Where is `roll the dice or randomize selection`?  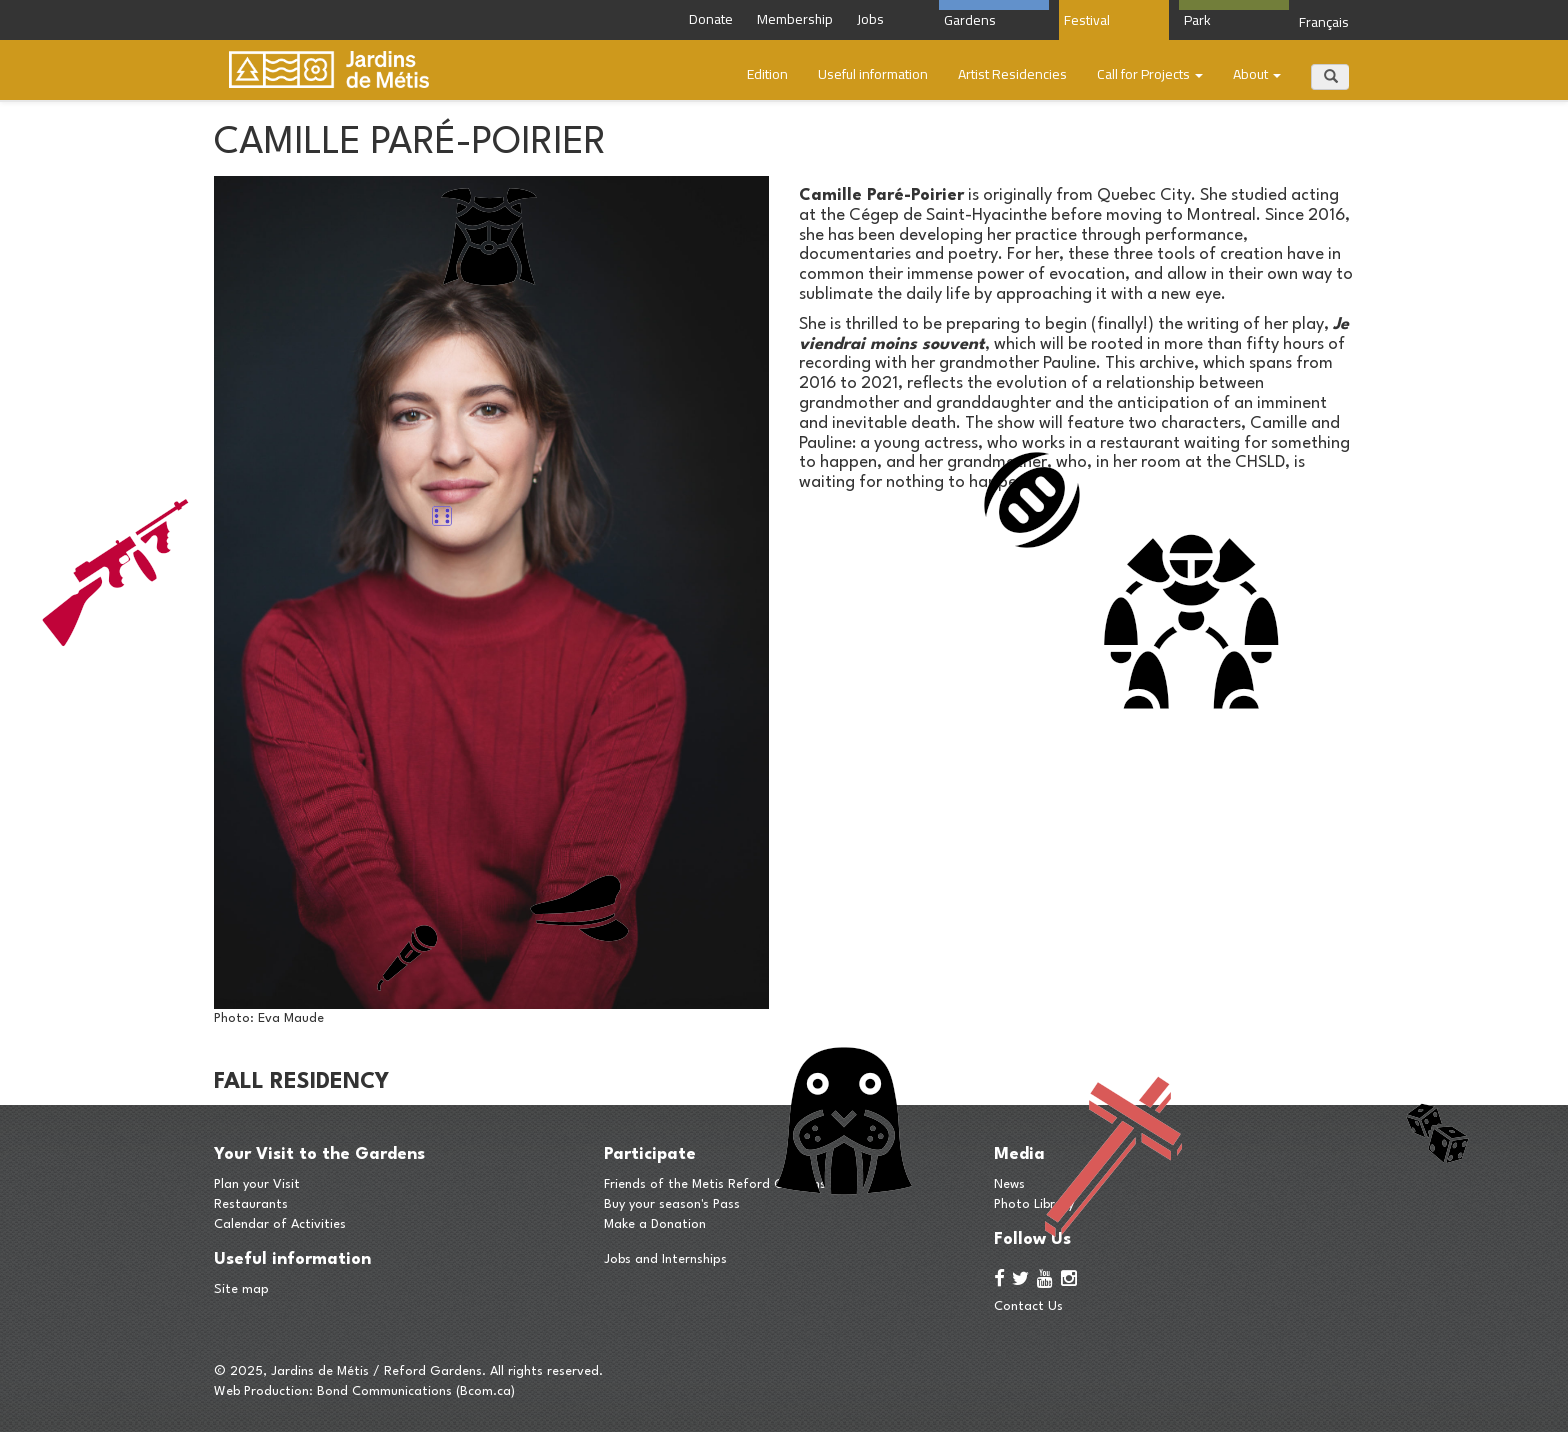 roll the dice or randomize selection is located at coordinates (1437, 1133).